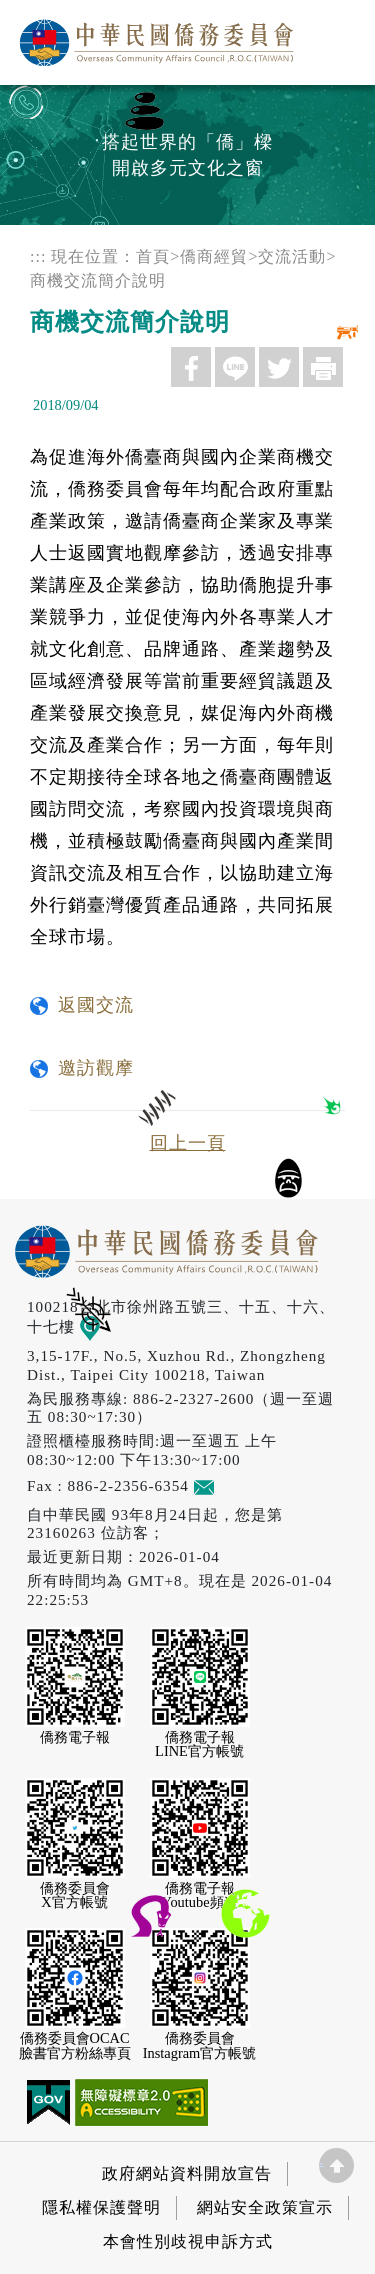  I want to click on select africa/europe region, so click(245, 1913).